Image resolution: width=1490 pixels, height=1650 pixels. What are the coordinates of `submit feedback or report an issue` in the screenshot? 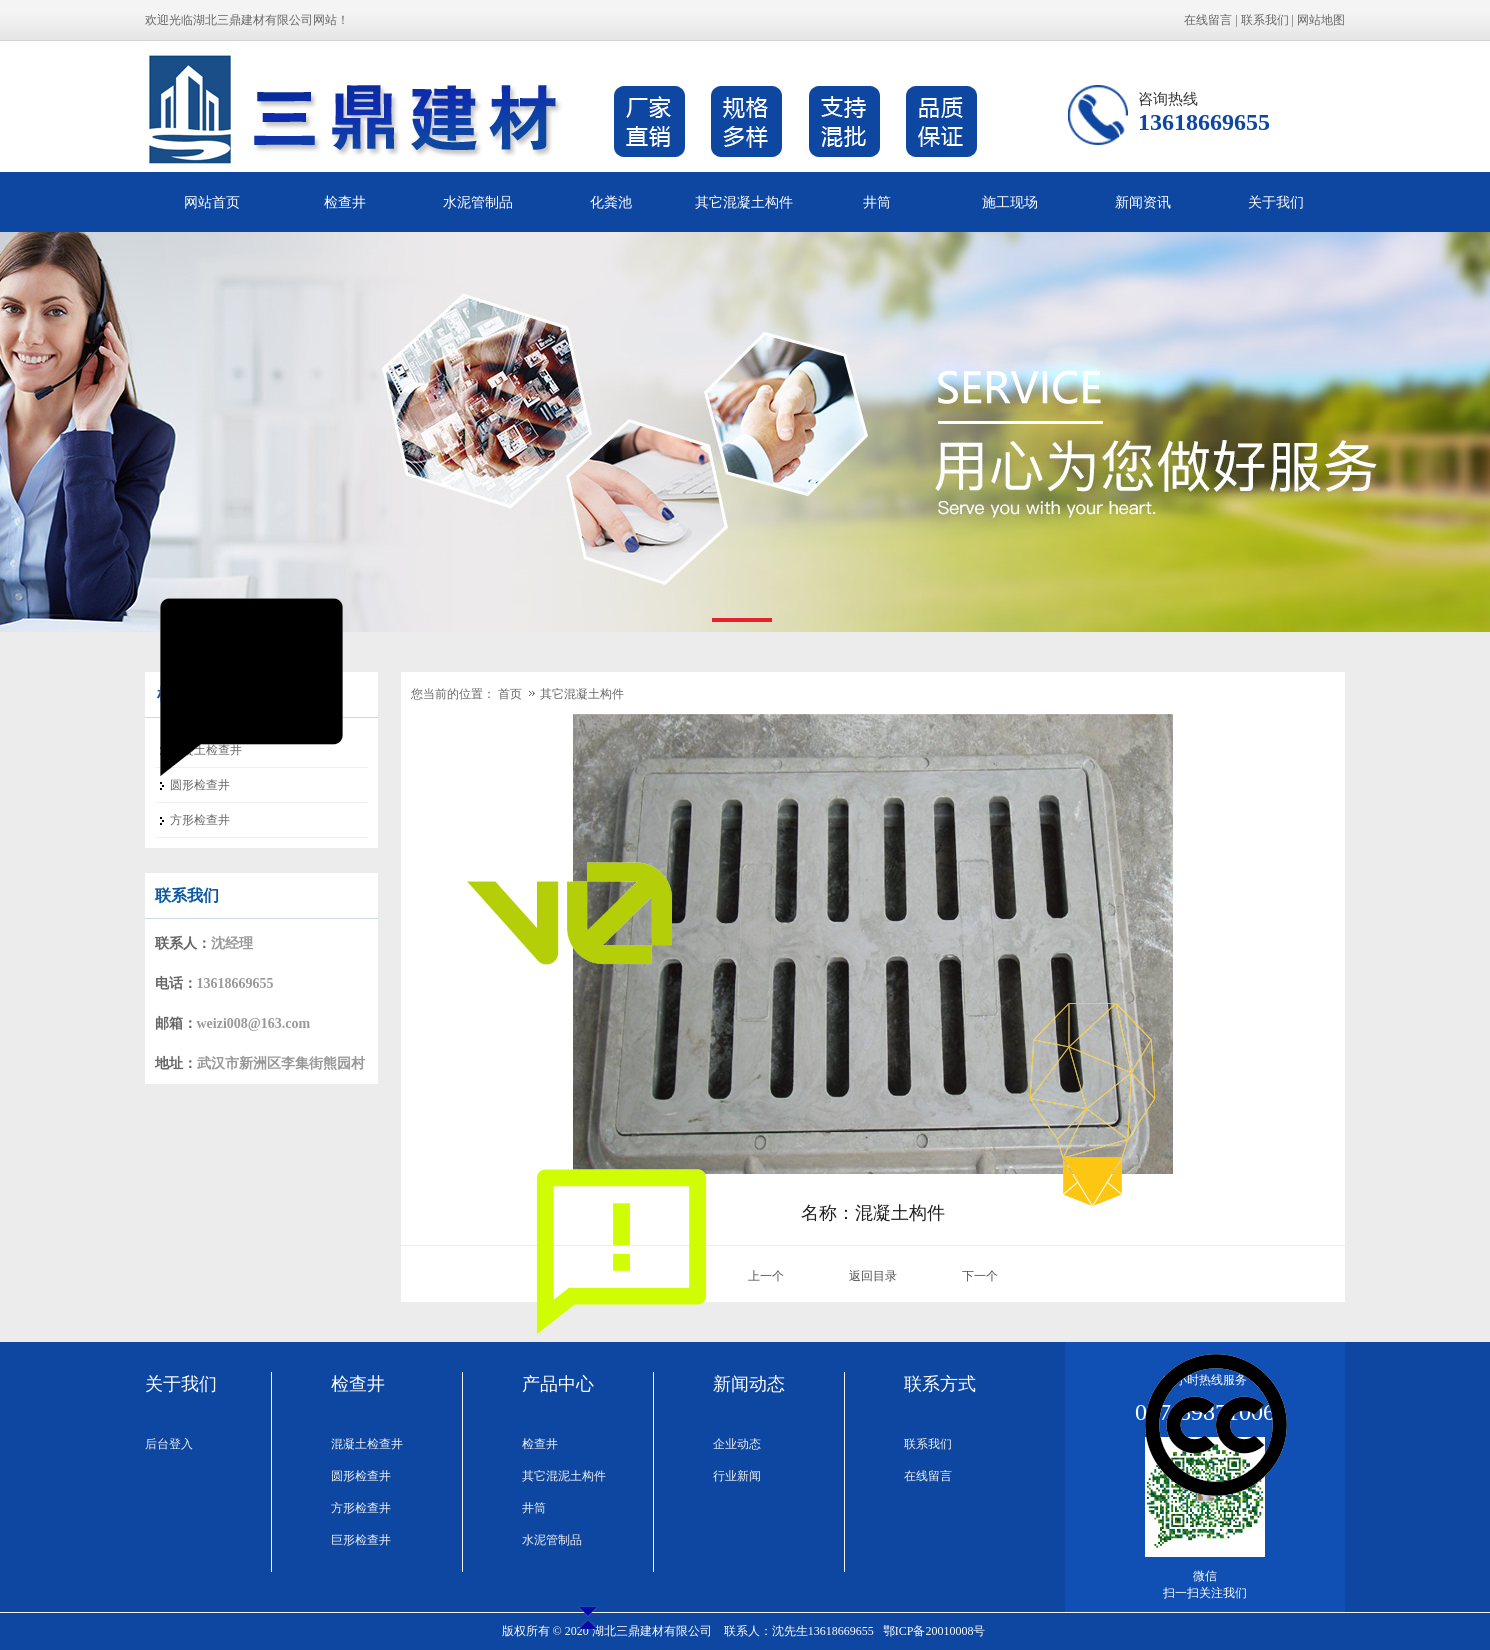 It's located at (621, 1245).